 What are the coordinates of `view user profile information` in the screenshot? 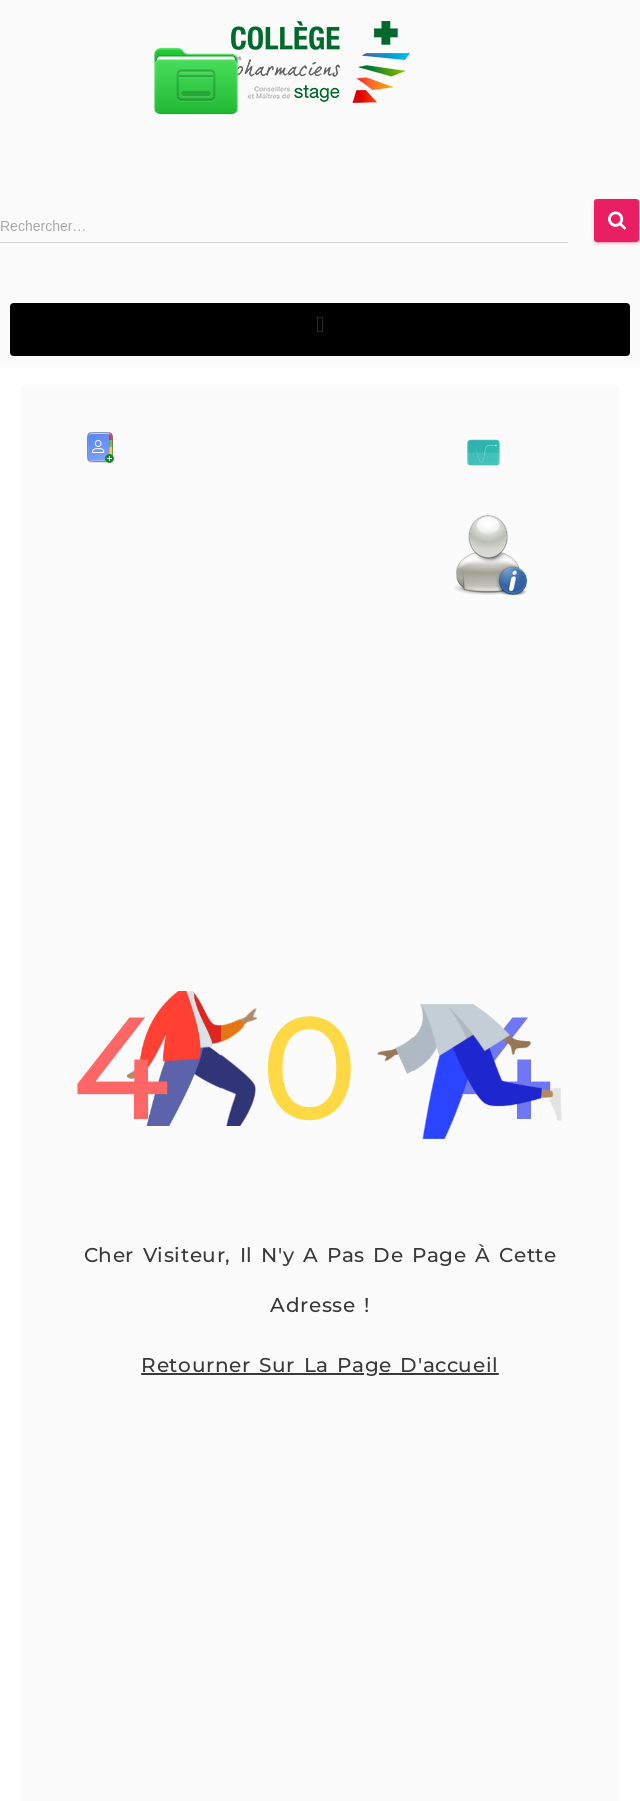 It's located at (489, 556).